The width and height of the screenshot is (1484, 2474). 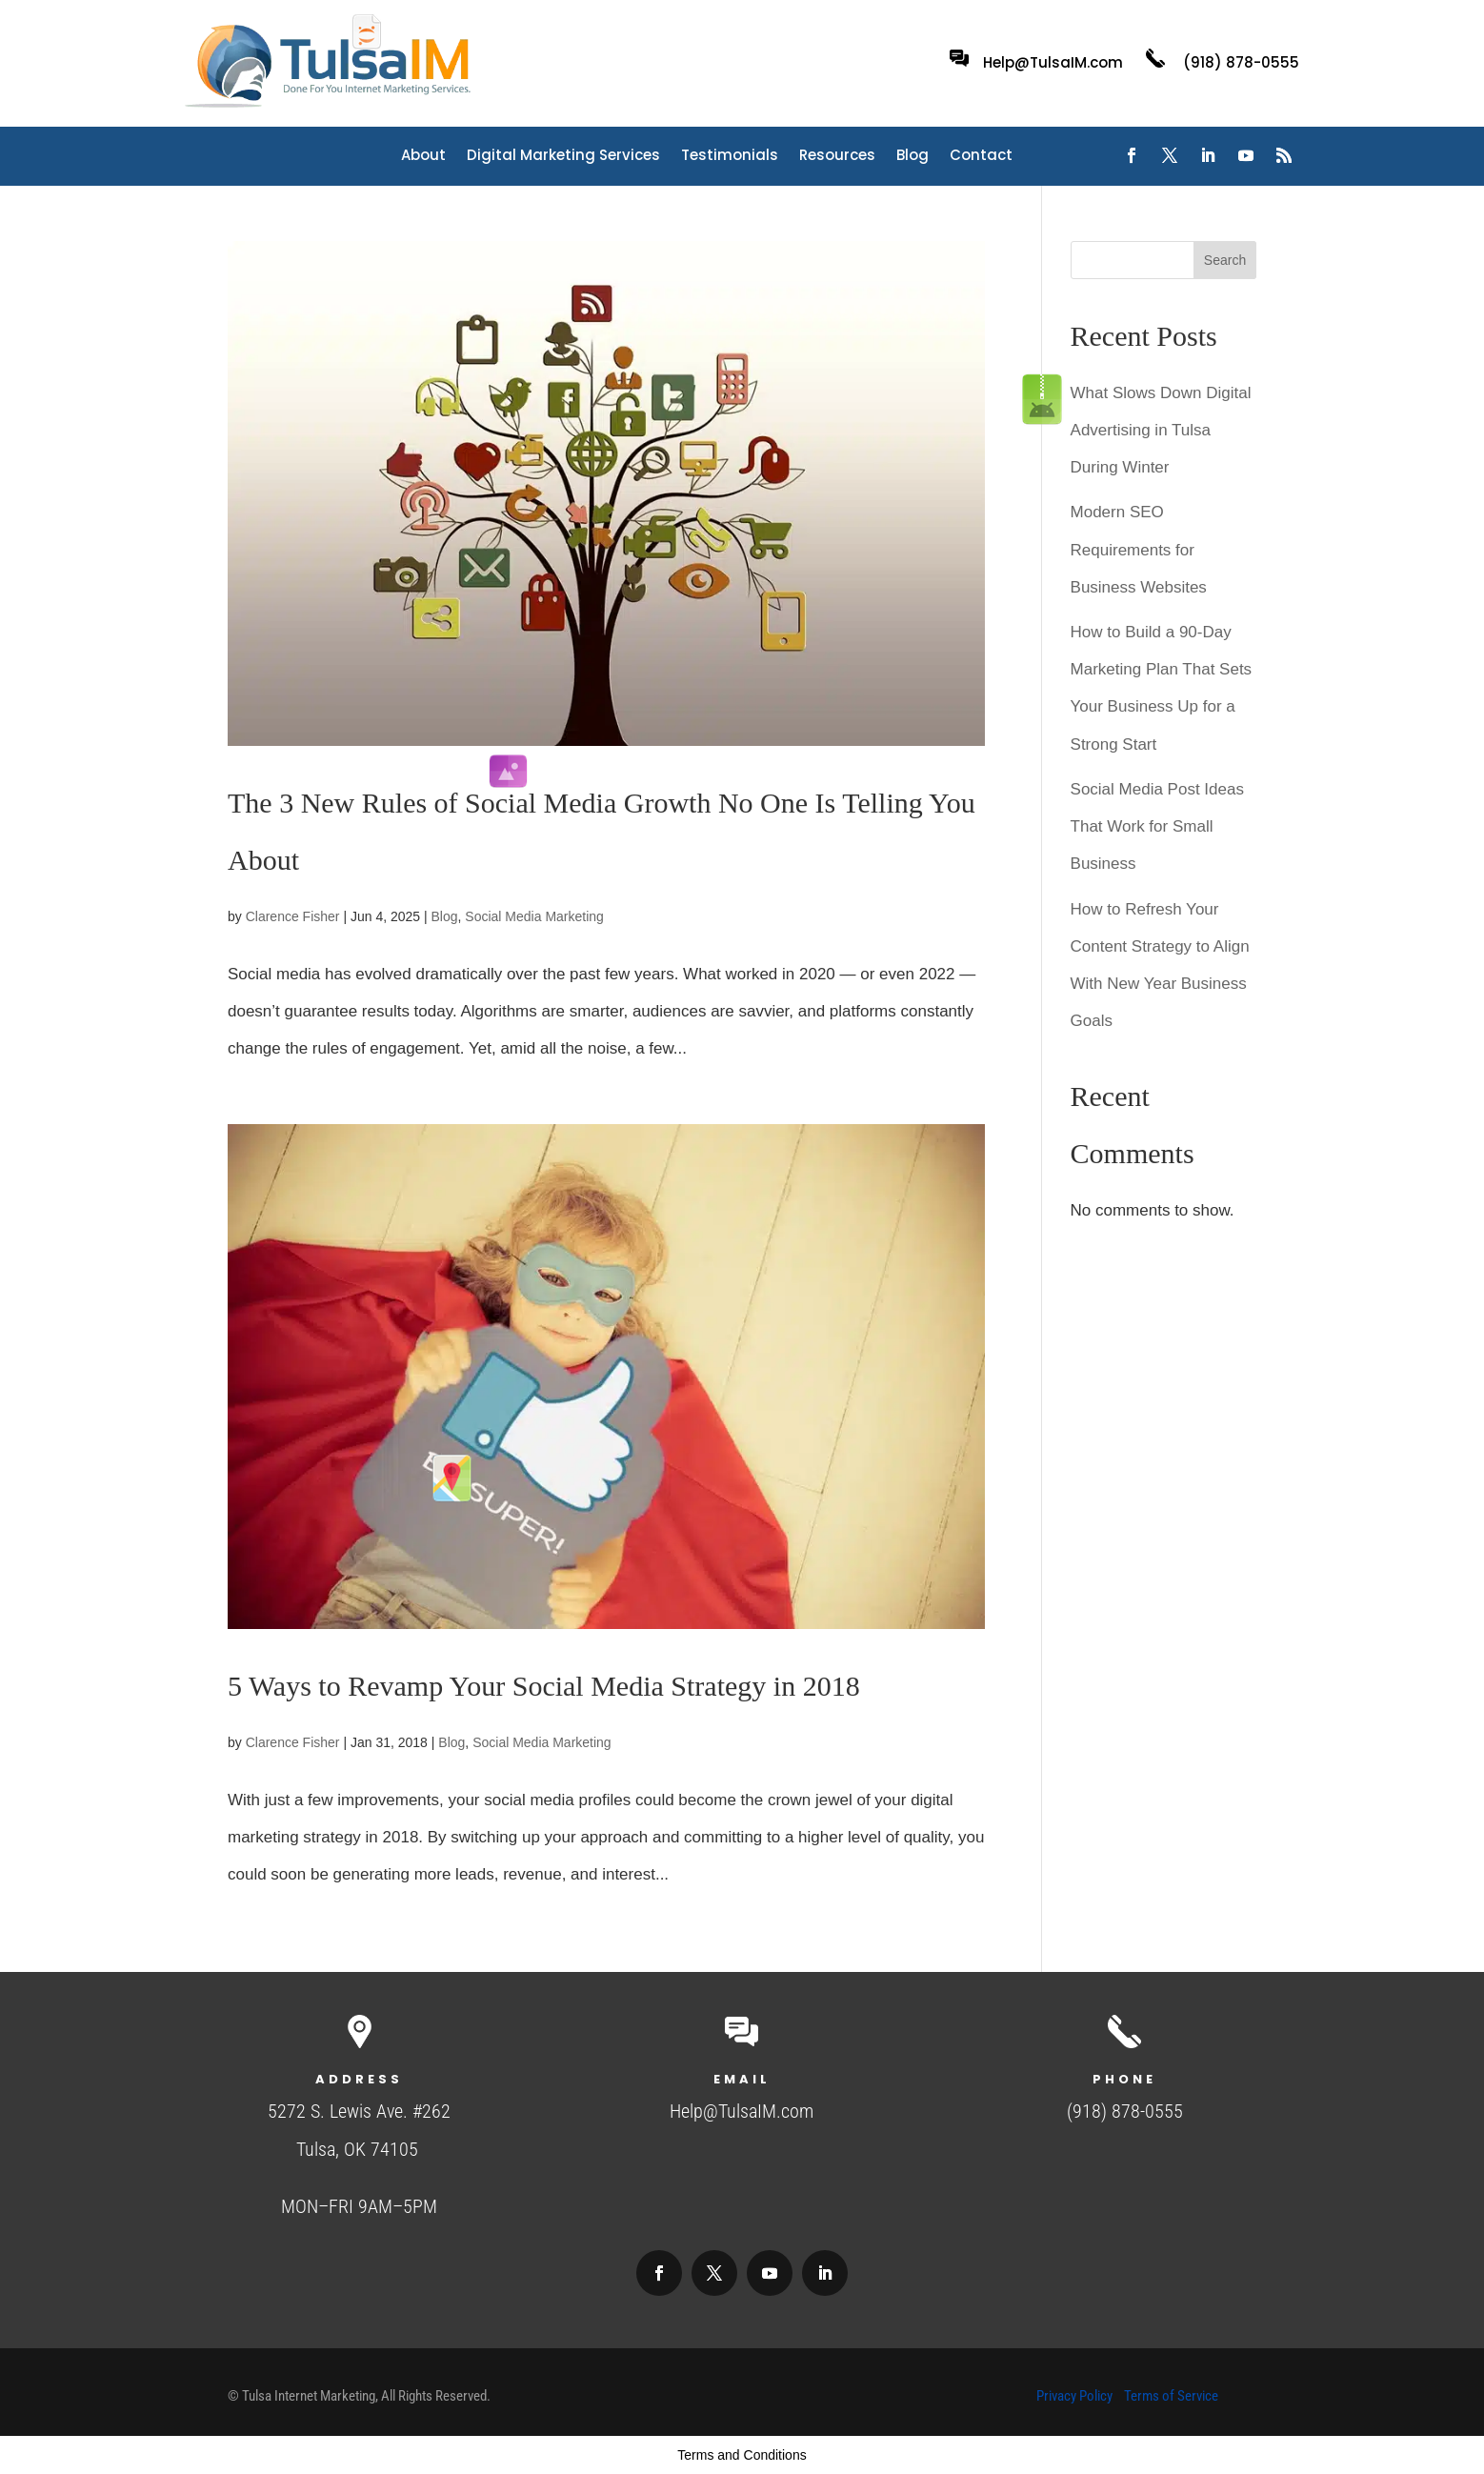 I want to click on an android application package file, so click(x=1042, y=399).